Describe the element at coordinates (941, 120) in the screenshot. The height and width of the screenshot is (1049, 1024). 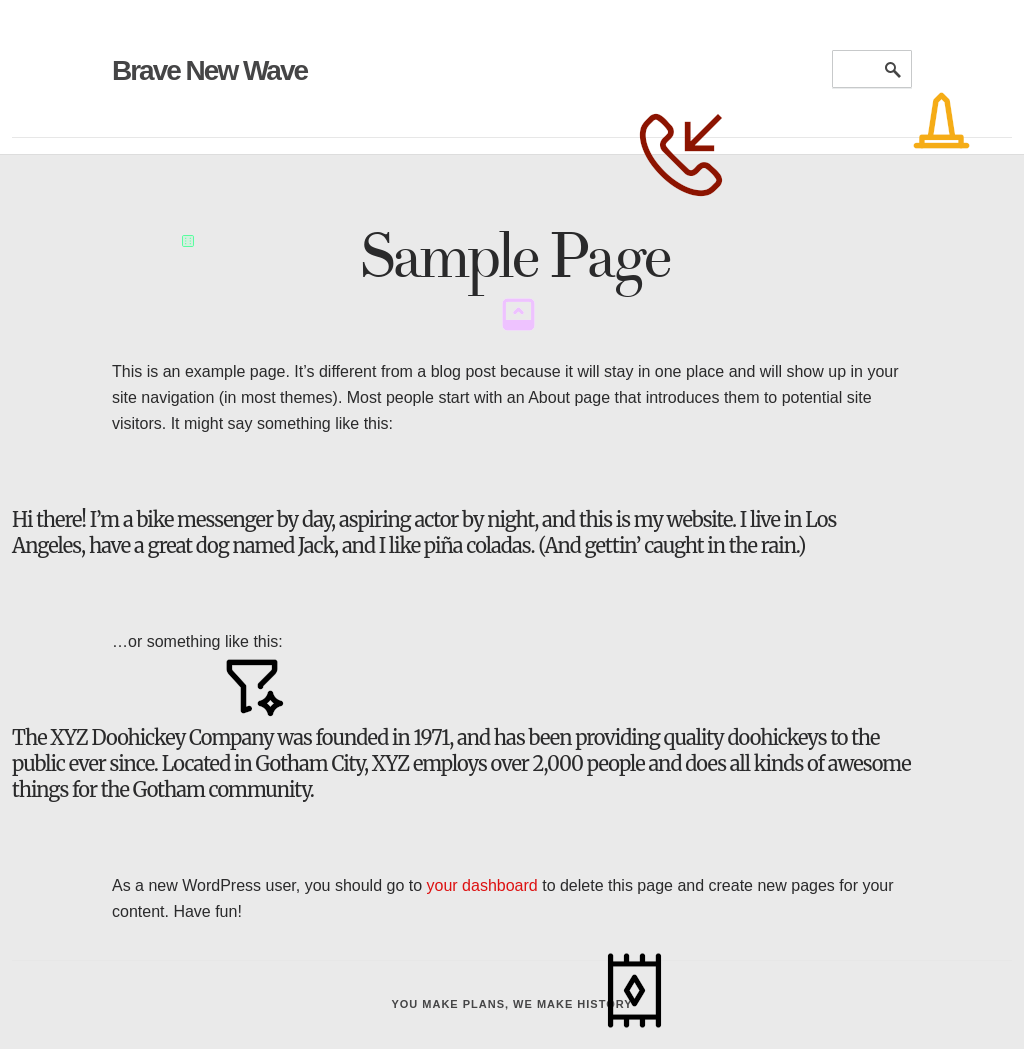
I see `view monuments or landmarks nearby` at that location.